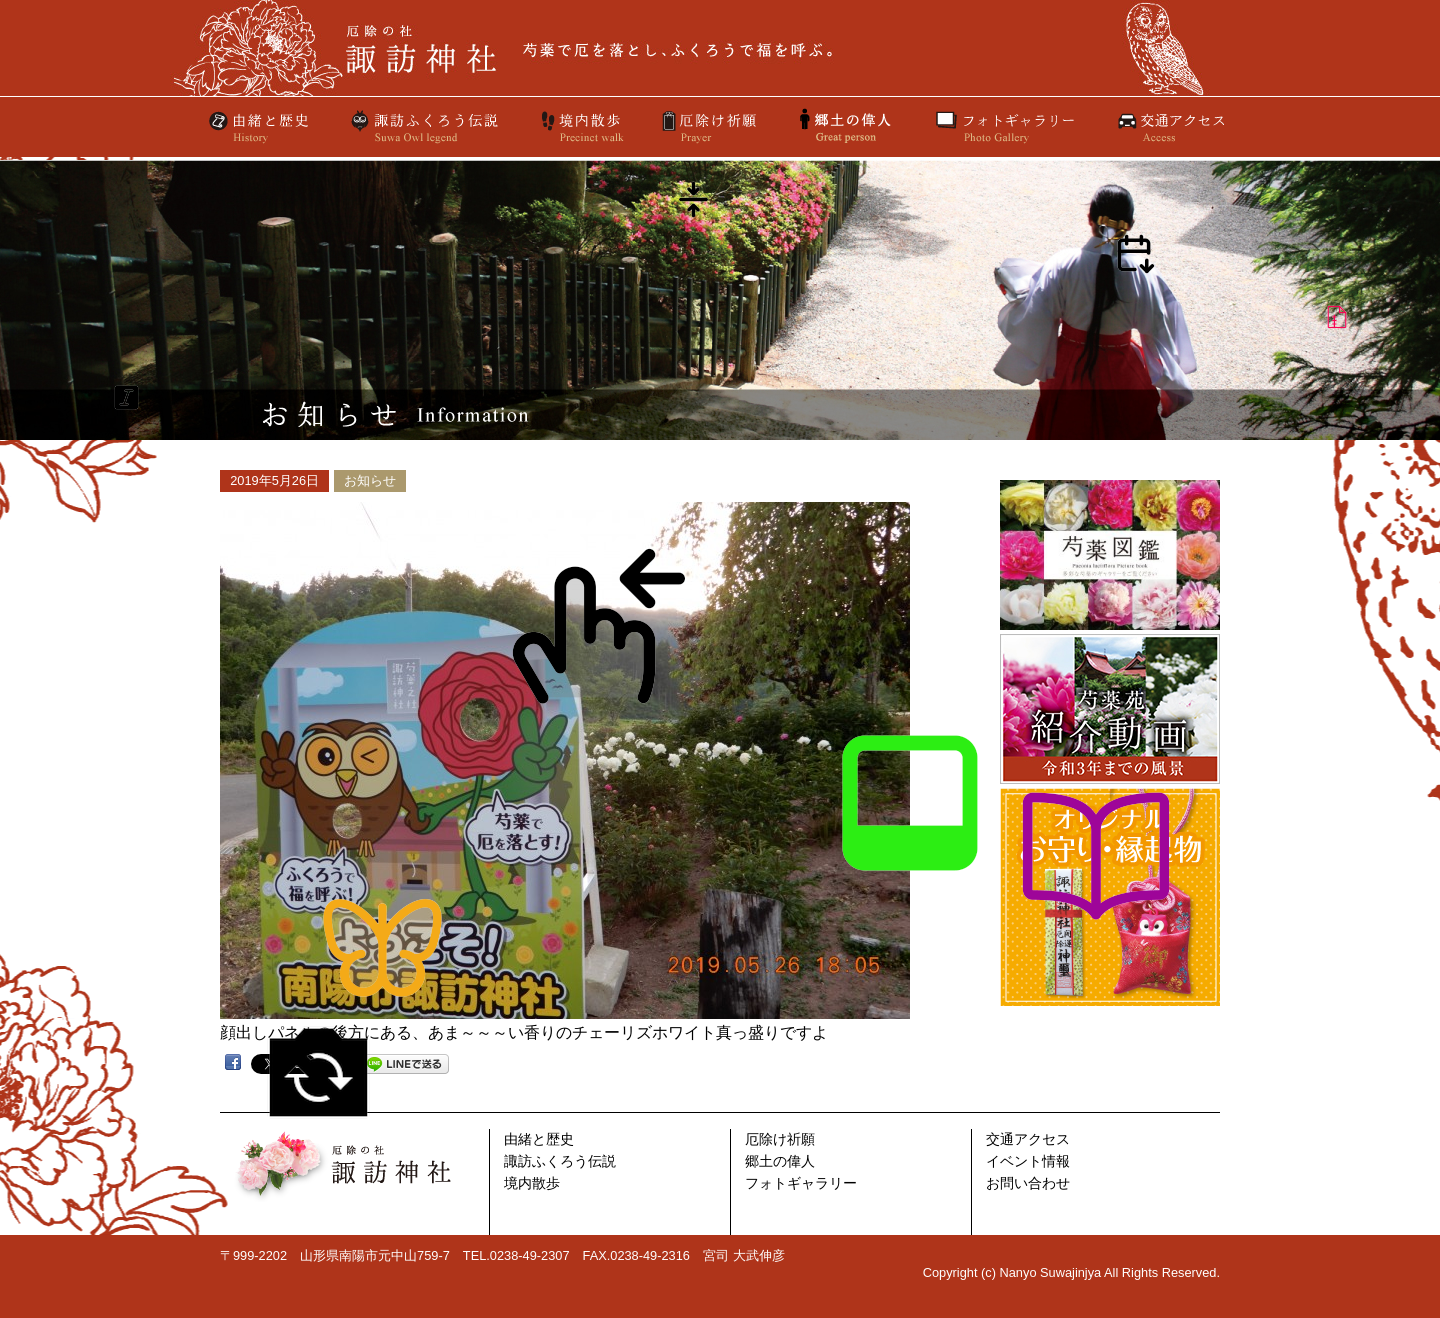 The width and height of the screenshot is (1440, 1318). I want to click on access compressed or archived files, so click(1337, 317).